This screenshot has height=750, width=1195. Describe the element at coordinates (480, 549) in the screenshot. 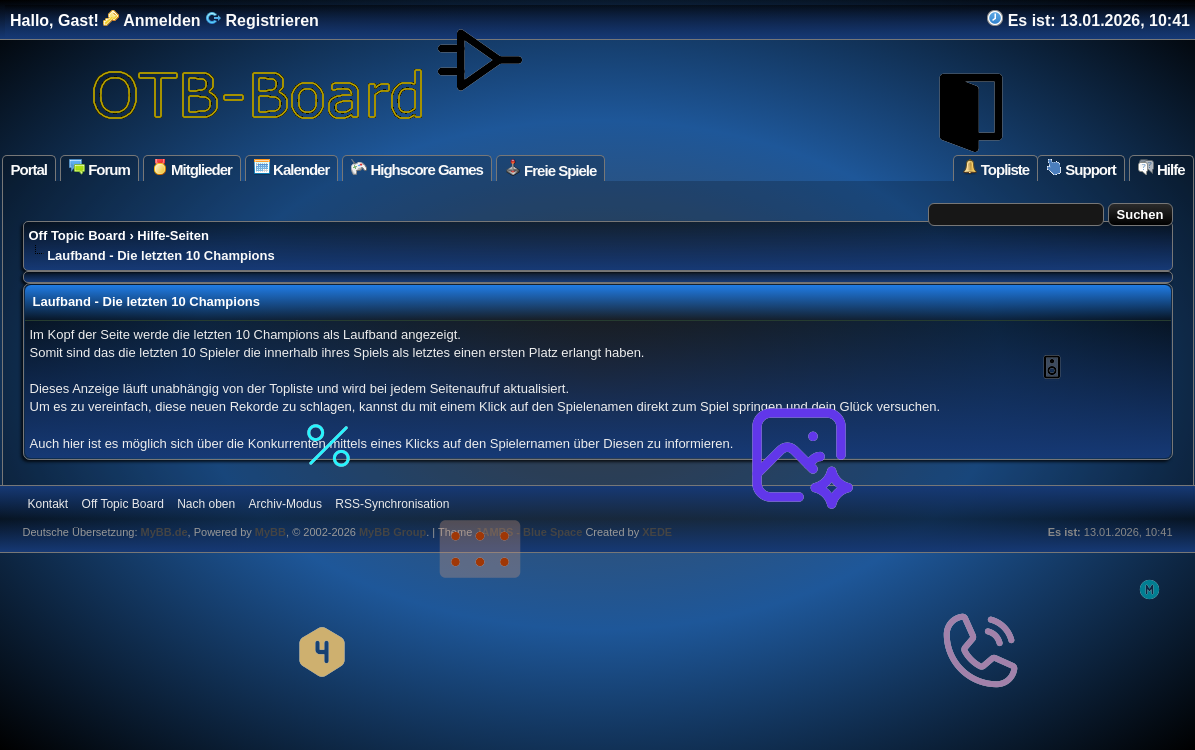

I see `drag to reorder or rearrange items` at that location.